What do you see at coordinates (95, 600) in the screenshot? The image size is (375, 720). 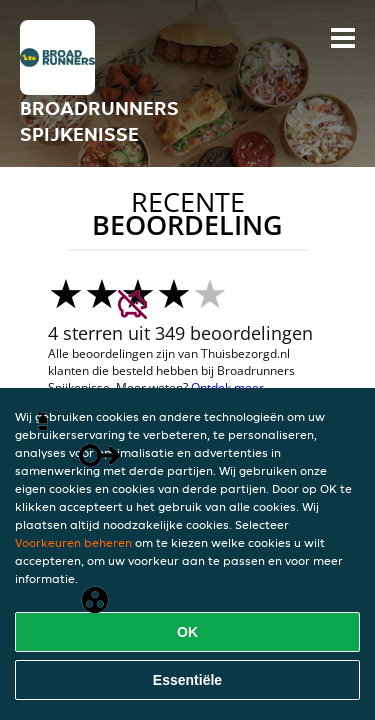 I see `view or manage group workspaces` at bounding box center [95, 600].